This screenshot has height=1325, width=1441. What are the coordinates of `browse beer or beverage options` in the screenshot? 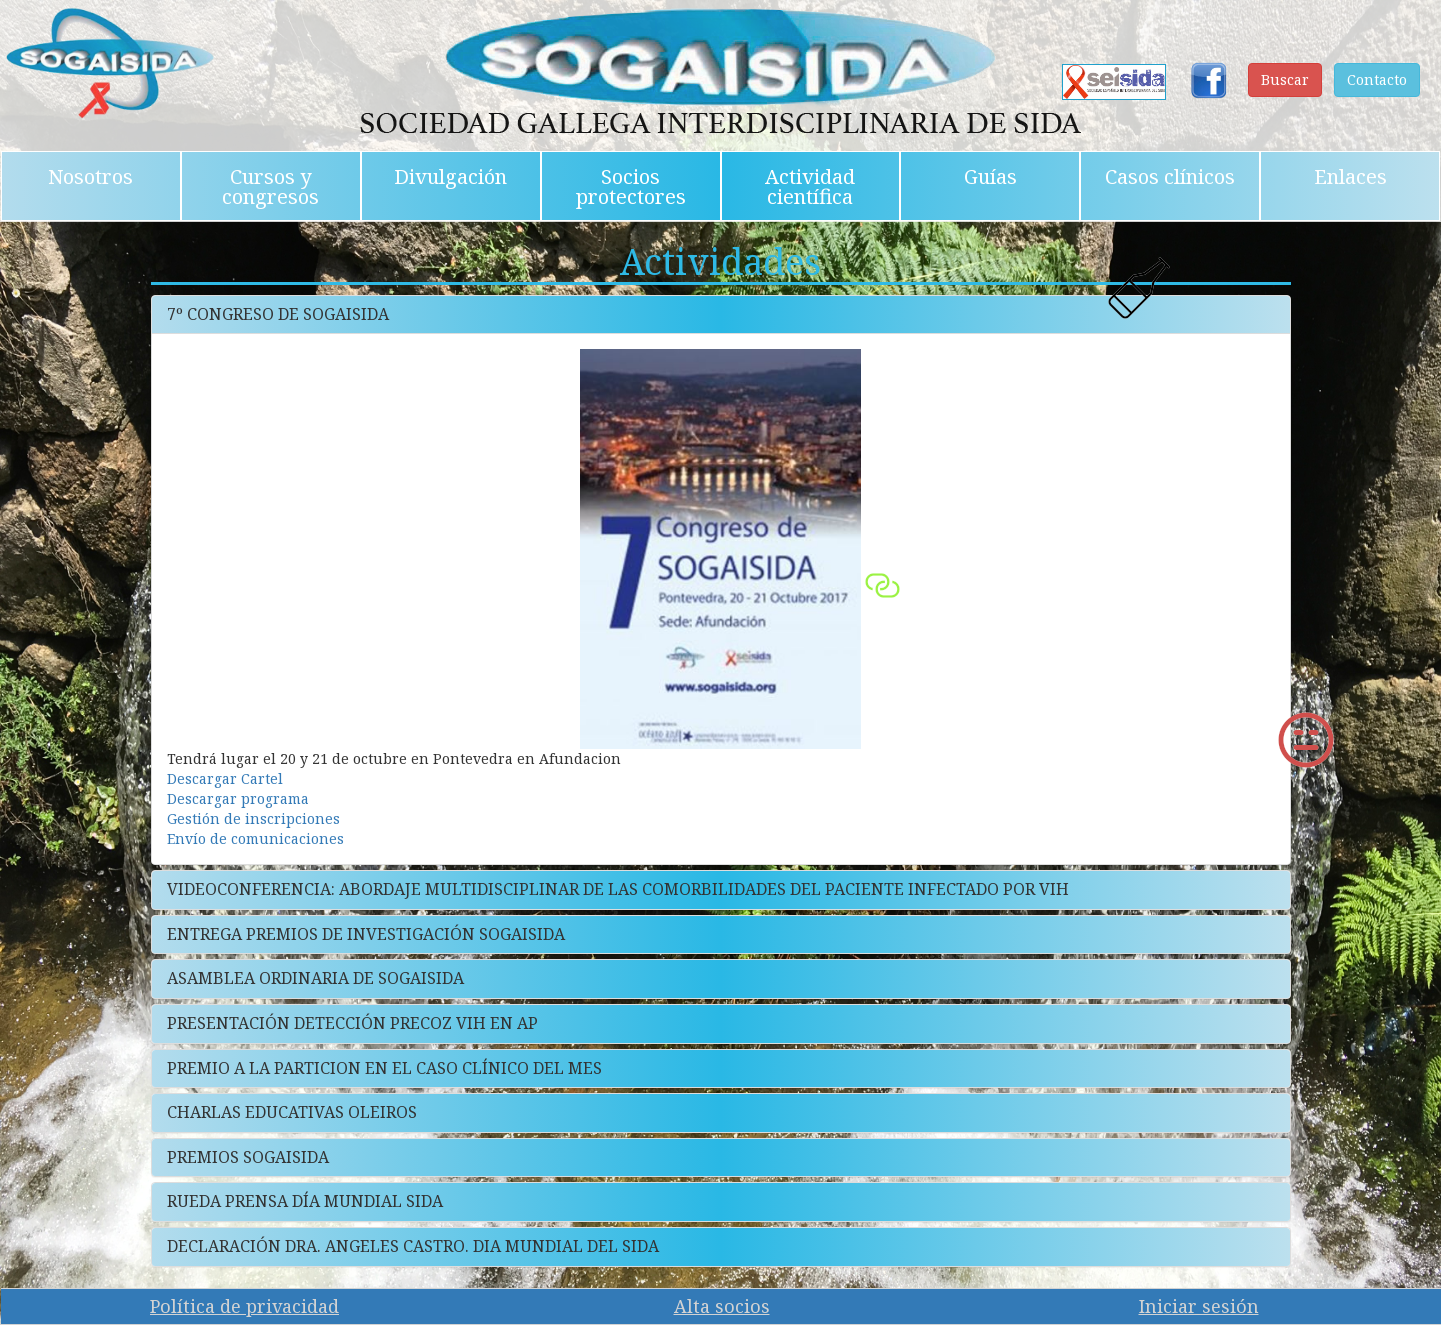 It's located at (1138, 289).